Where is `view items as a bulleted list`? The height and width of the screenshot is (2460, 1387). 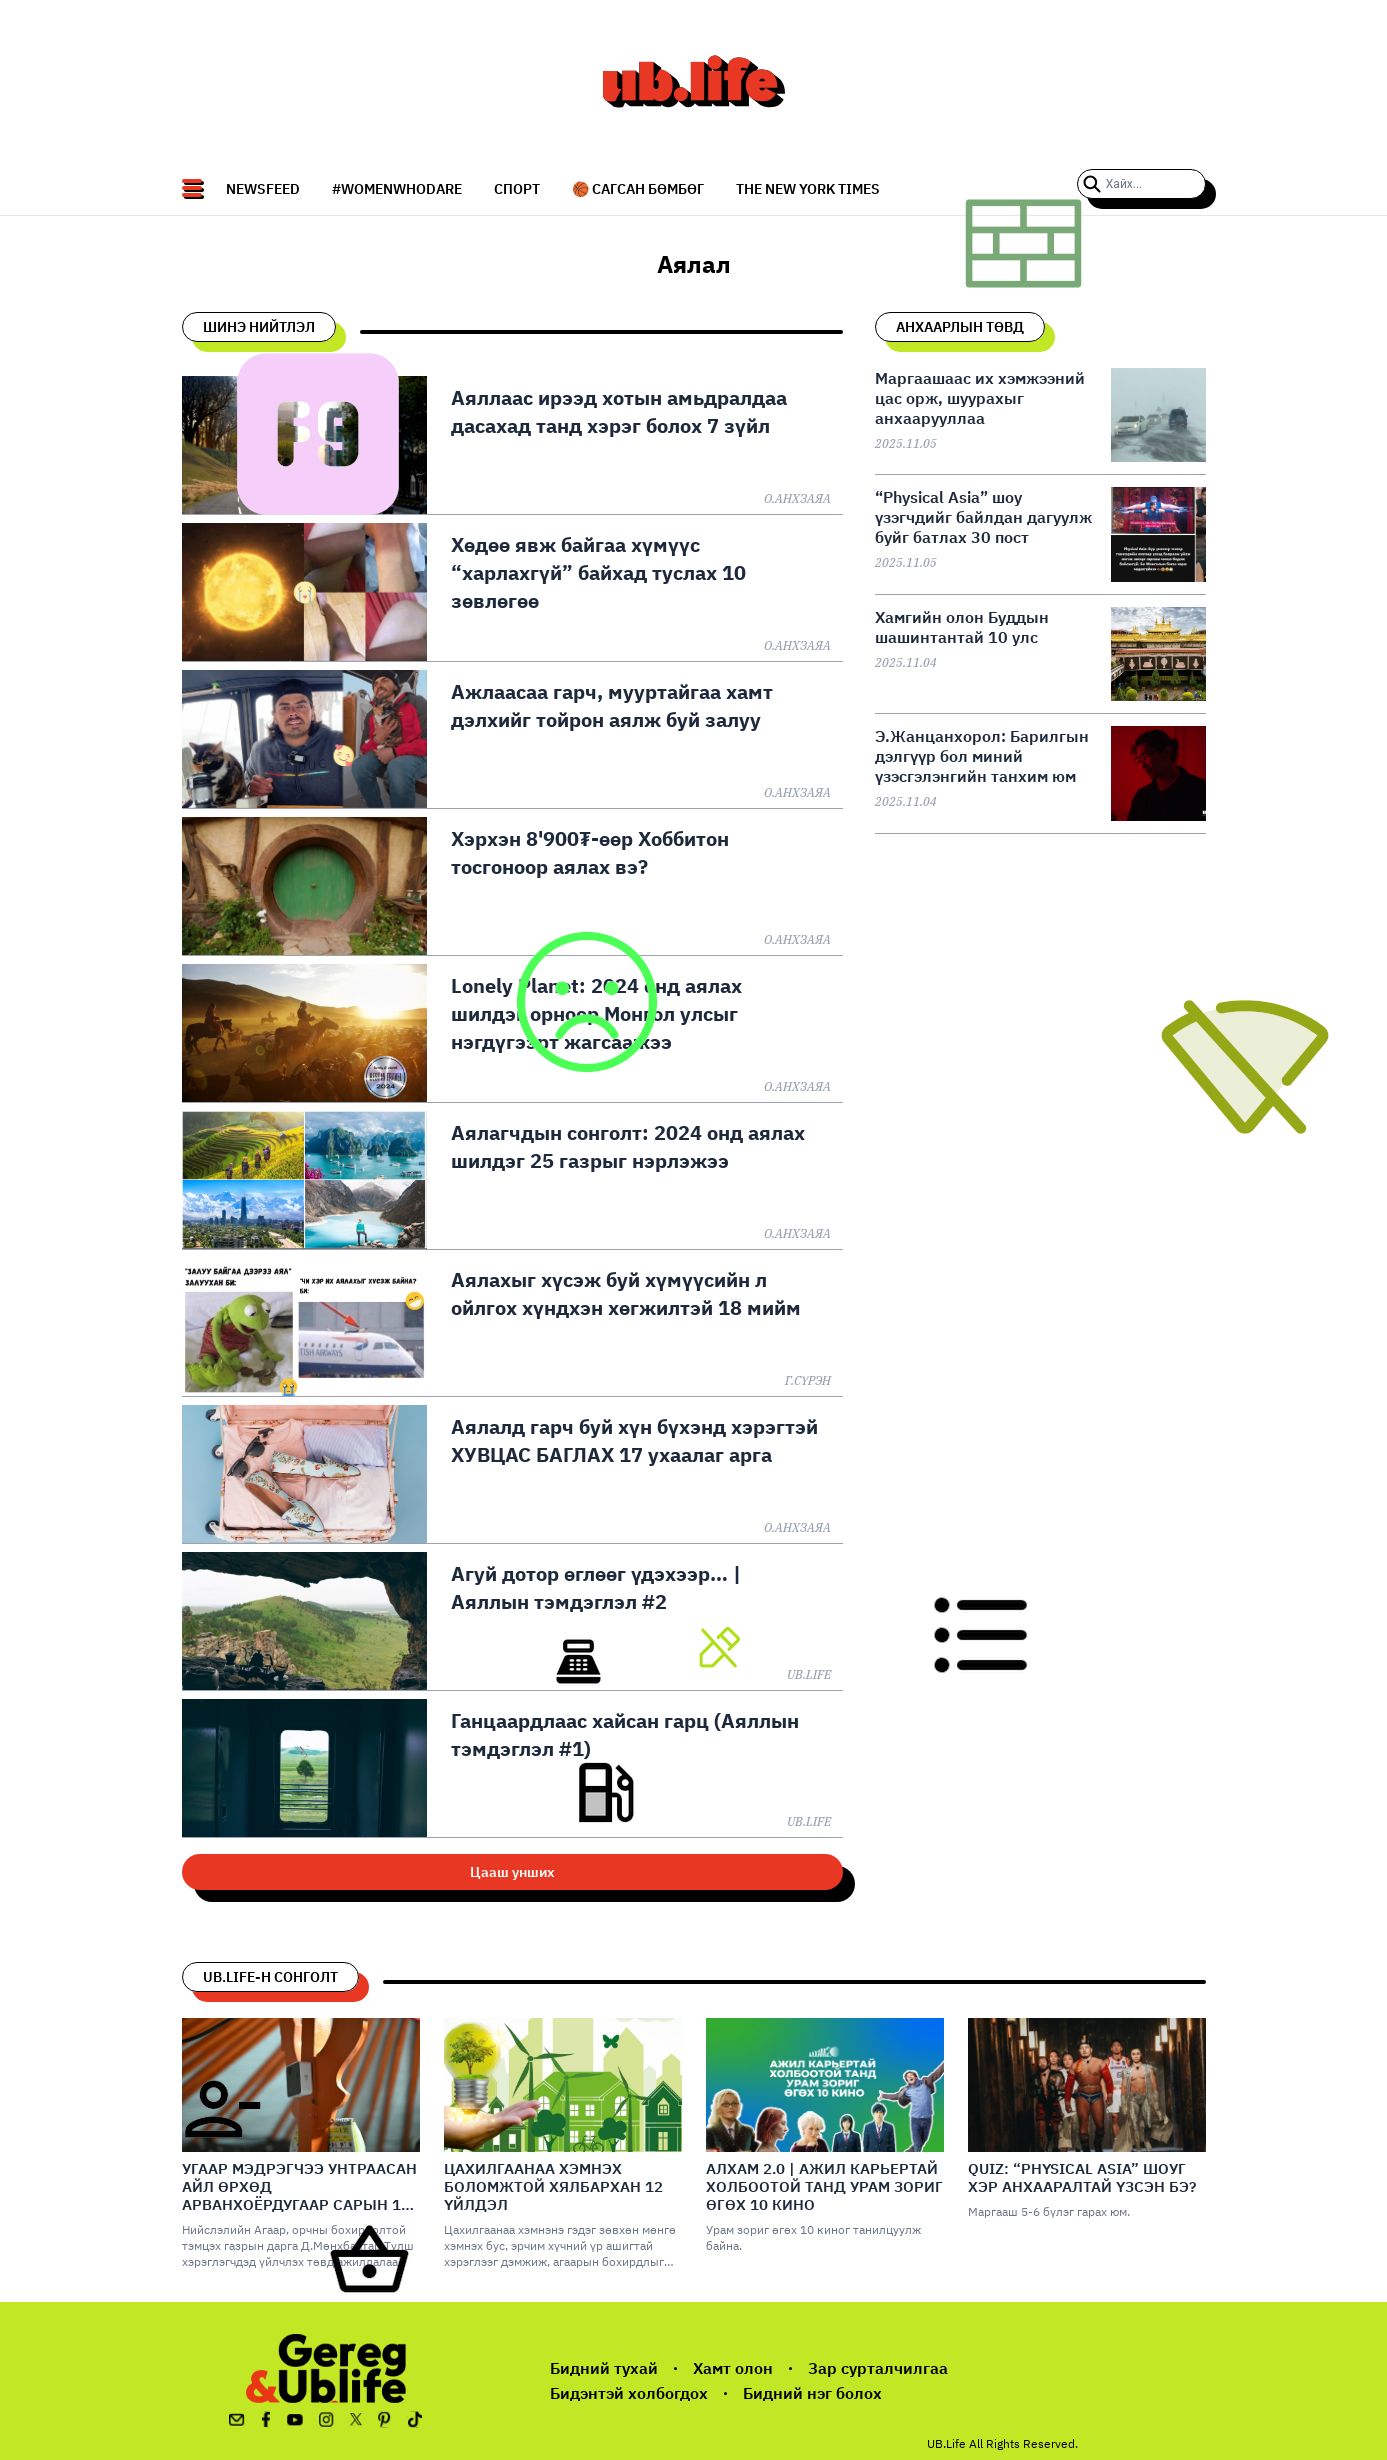
view items as a bulleted list is located at coordinates (982, 1635).